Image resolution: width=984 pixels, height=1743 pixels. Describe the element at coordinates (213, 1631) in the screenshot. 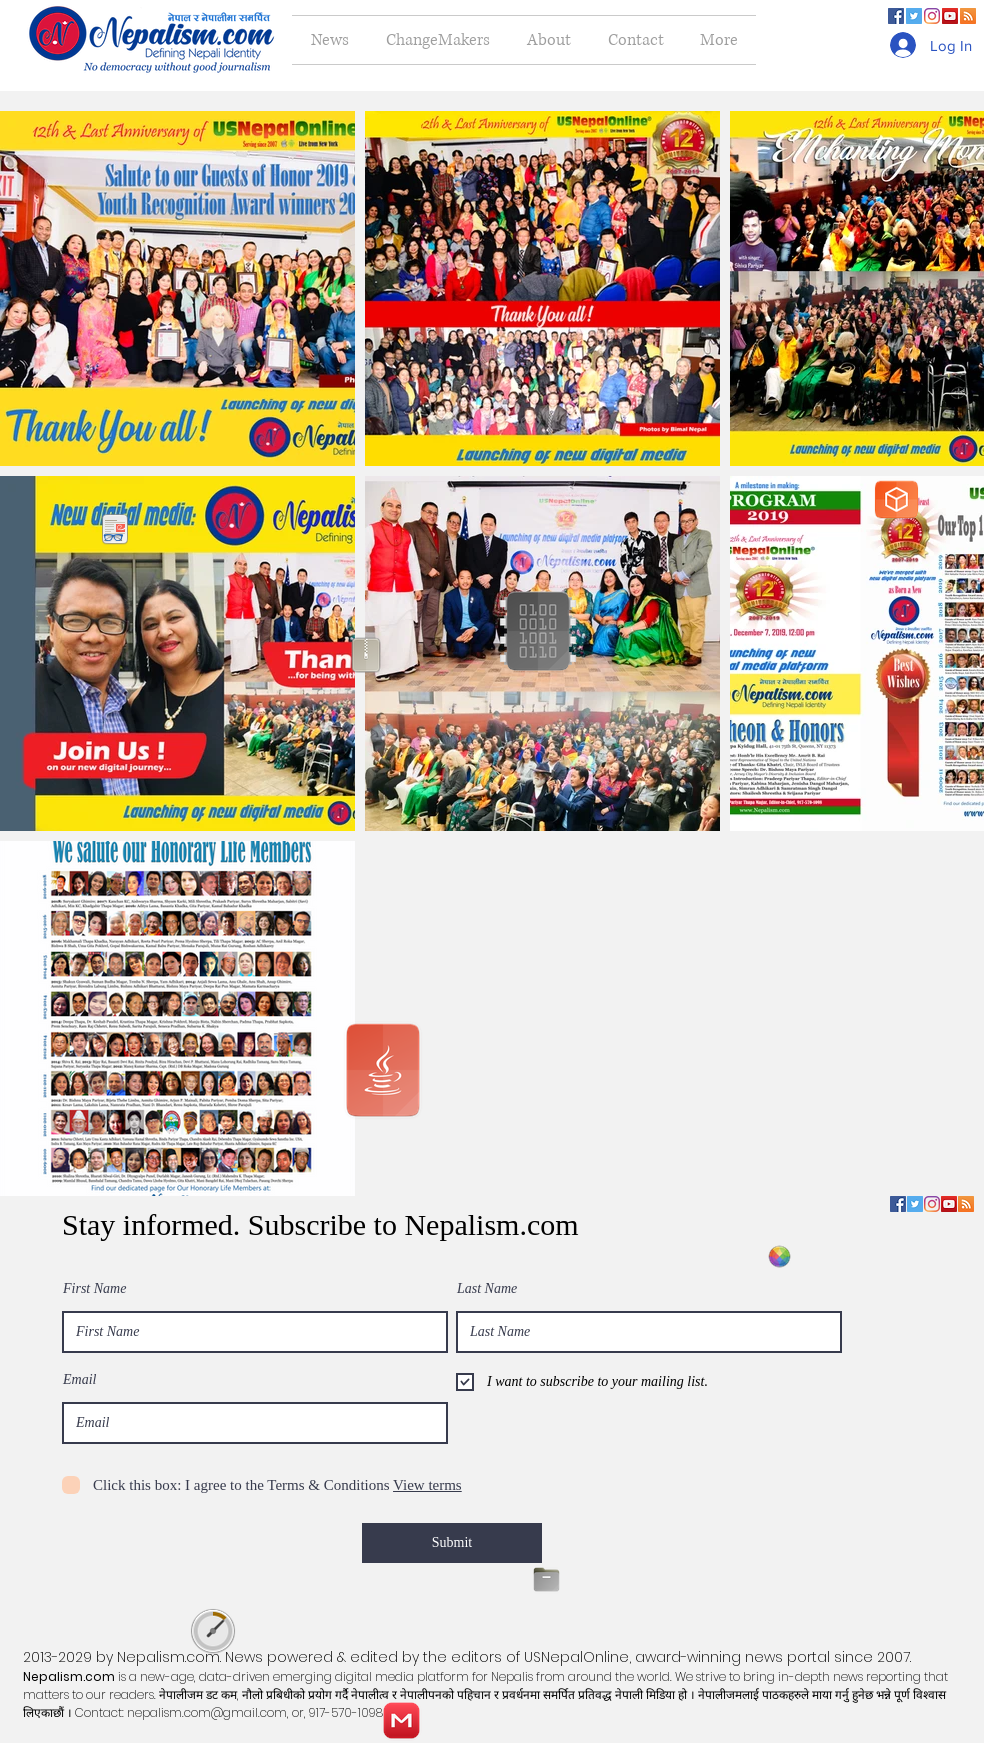

I see `open sysprof system profiler application` at that location.